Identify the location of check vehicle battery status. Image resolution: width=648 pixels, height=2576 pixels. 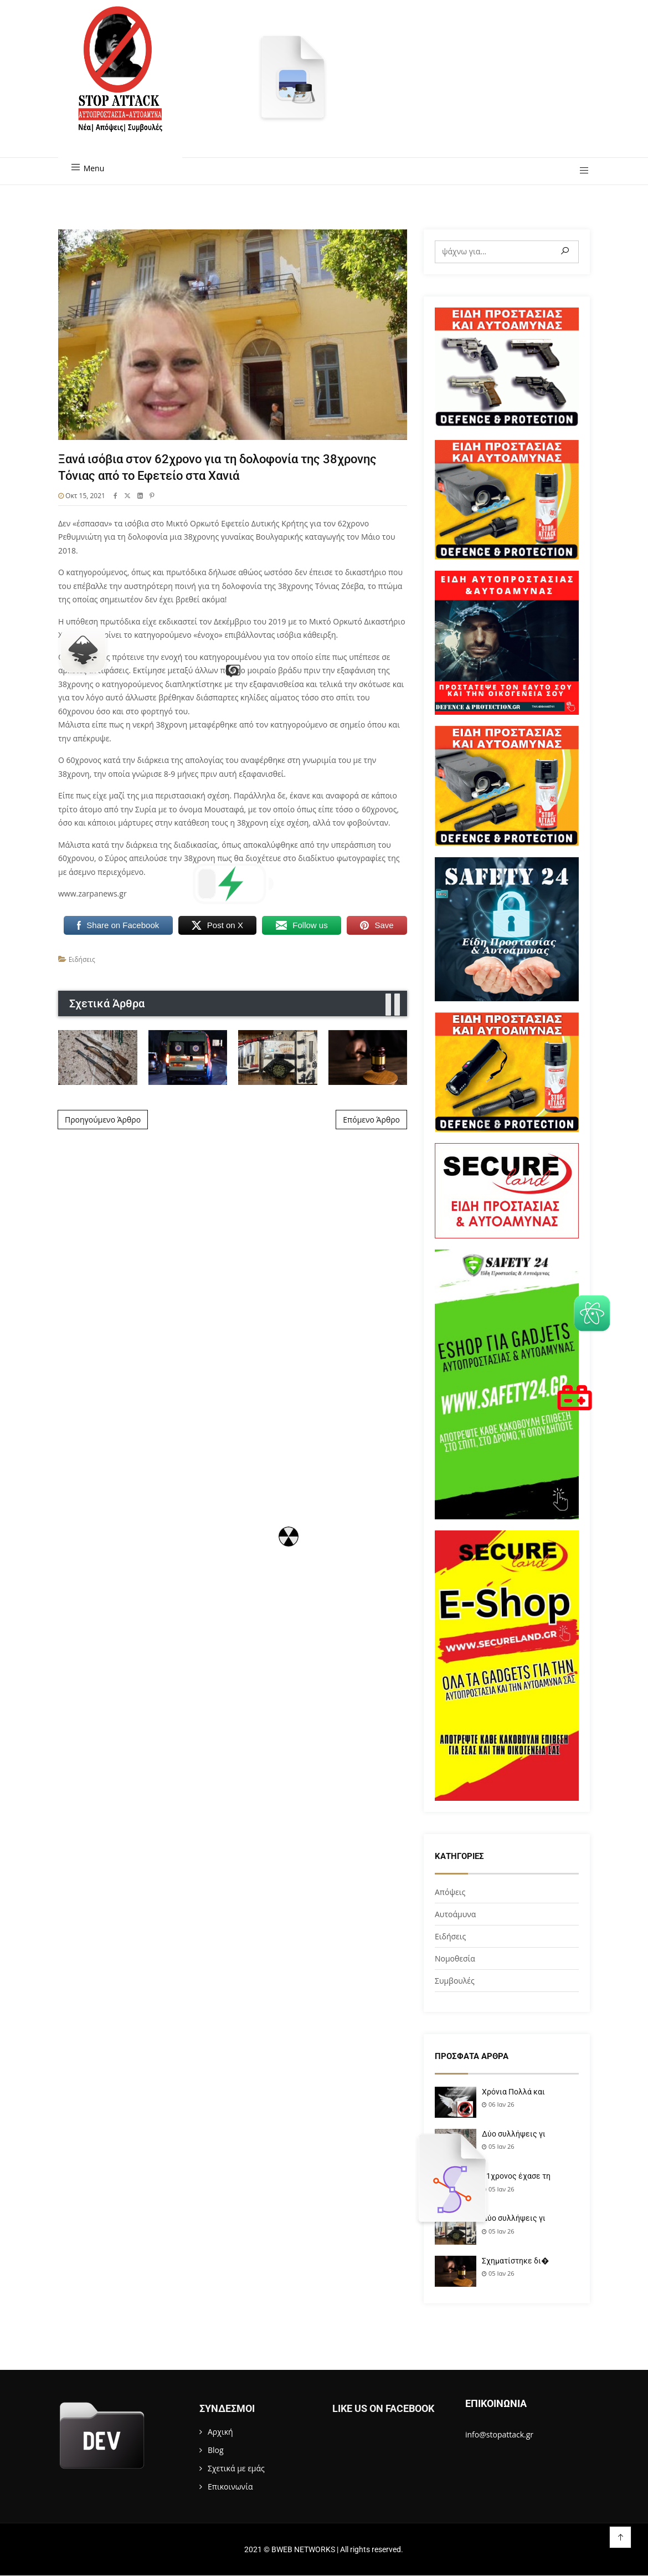
(574, 1399).